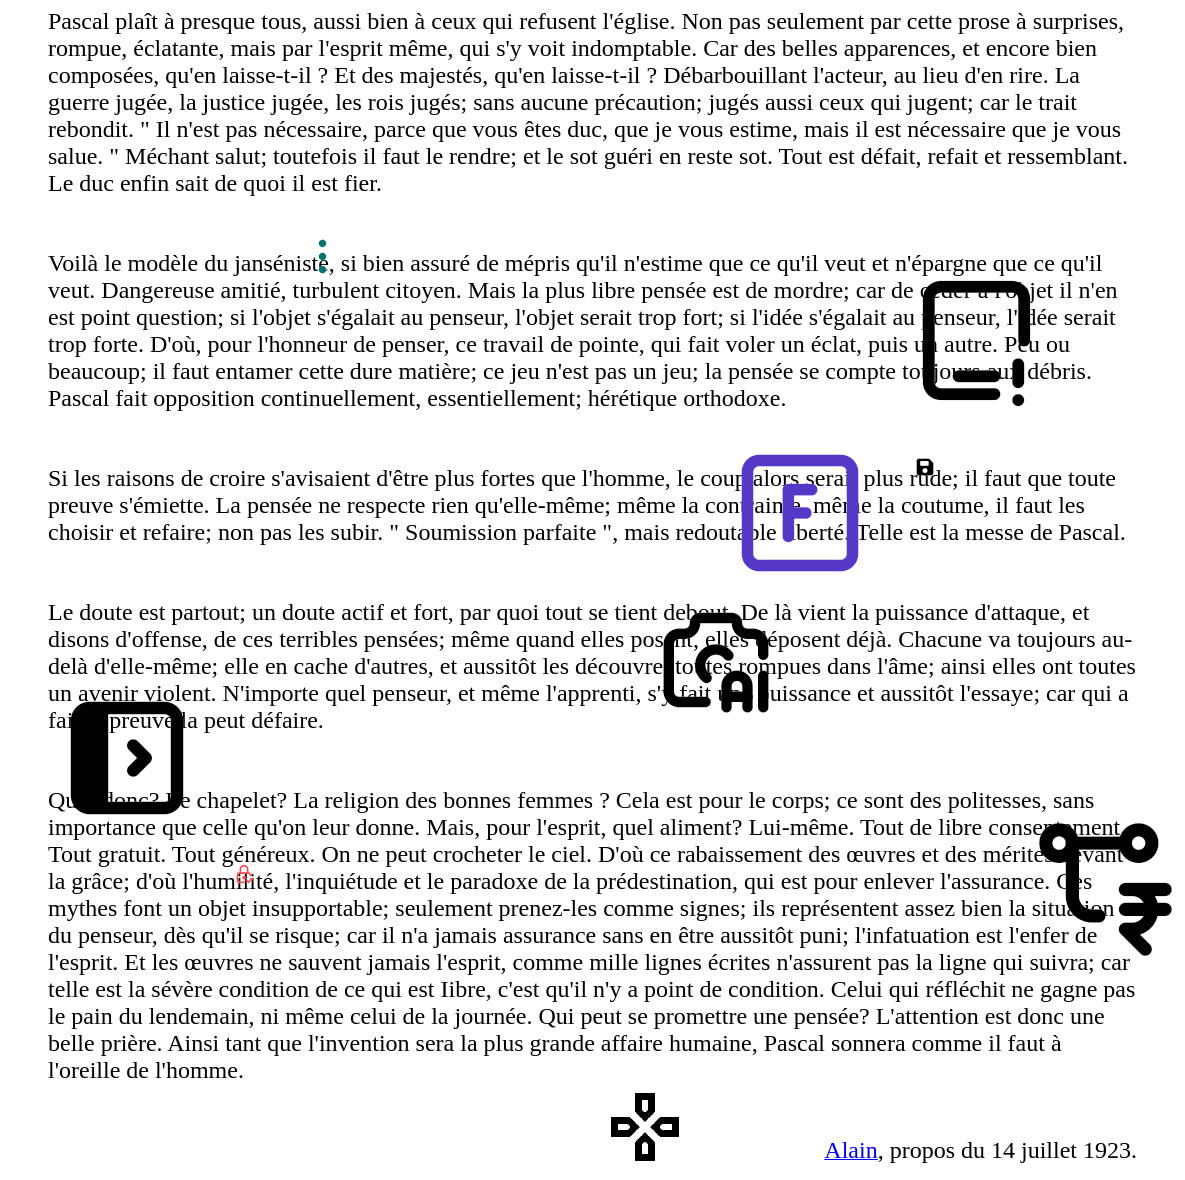 Image resolution: width=1185 pixels, height=1180 pixels. What do you see at coordinates (244, 874) in the screenshot?
I see `indicates secure or verified connection` at bounding box center [244, 874].